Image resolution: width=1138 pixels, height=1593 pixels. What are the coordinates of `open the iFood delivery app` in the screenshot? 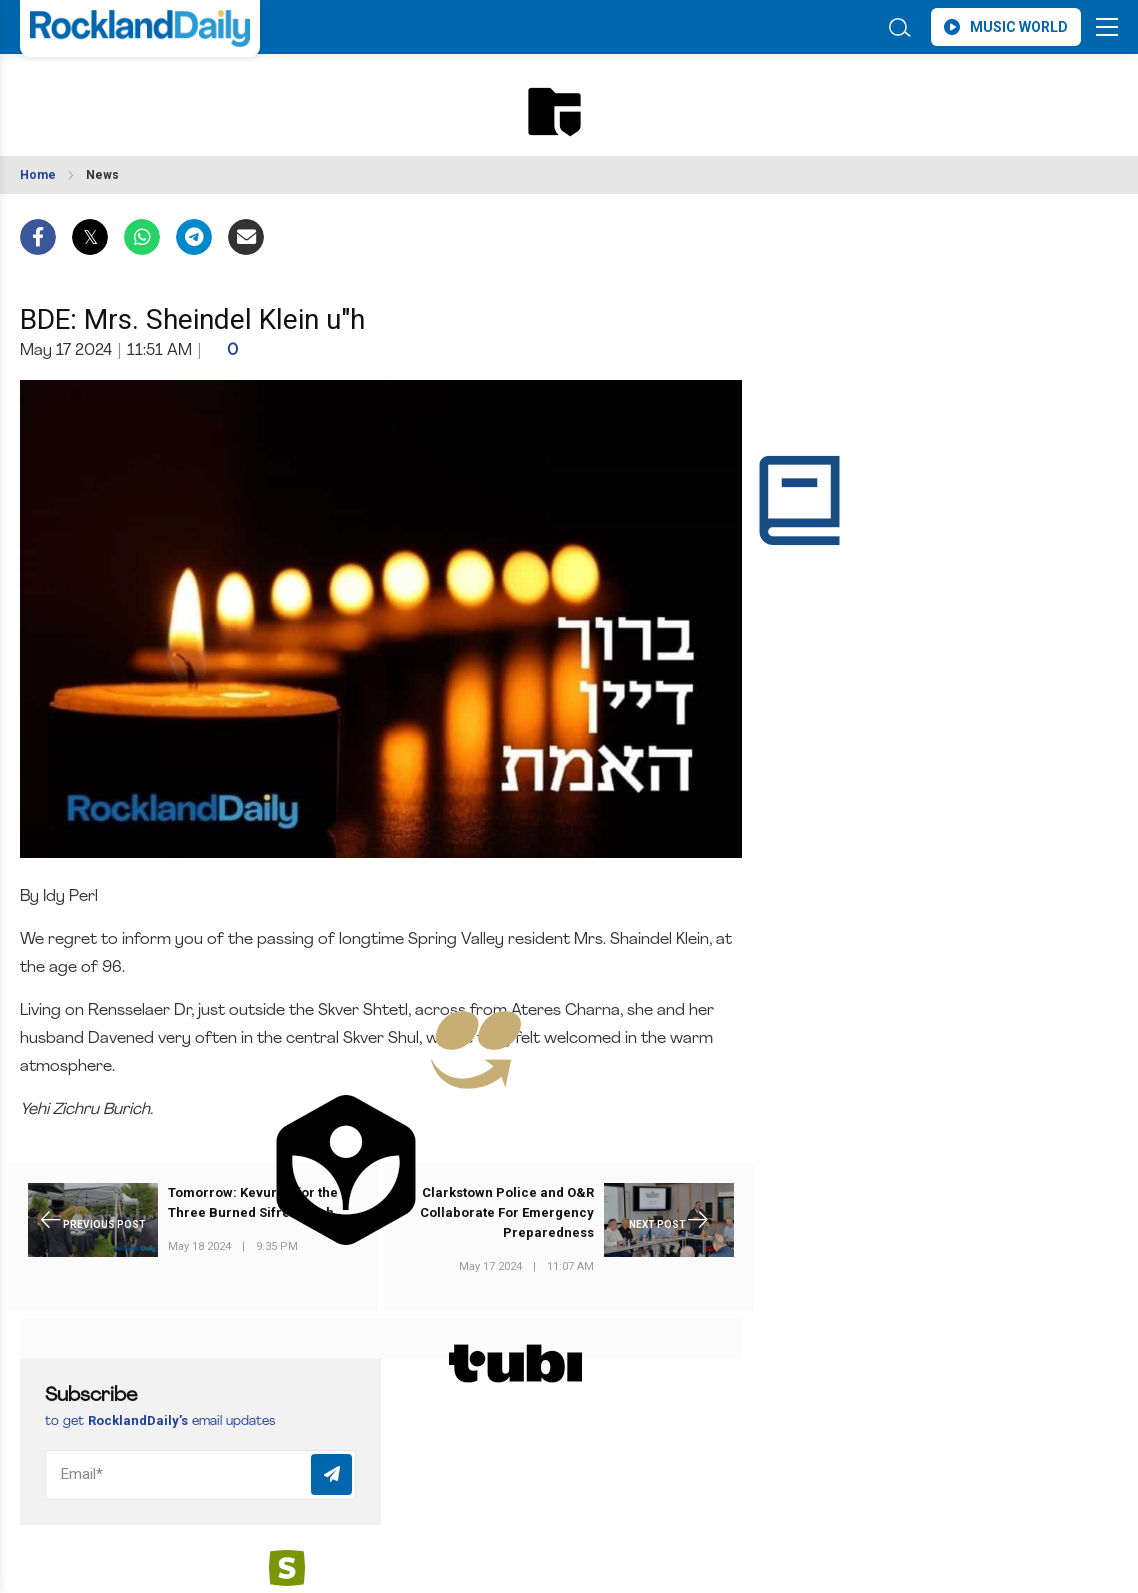 It's located at (476, 1050).